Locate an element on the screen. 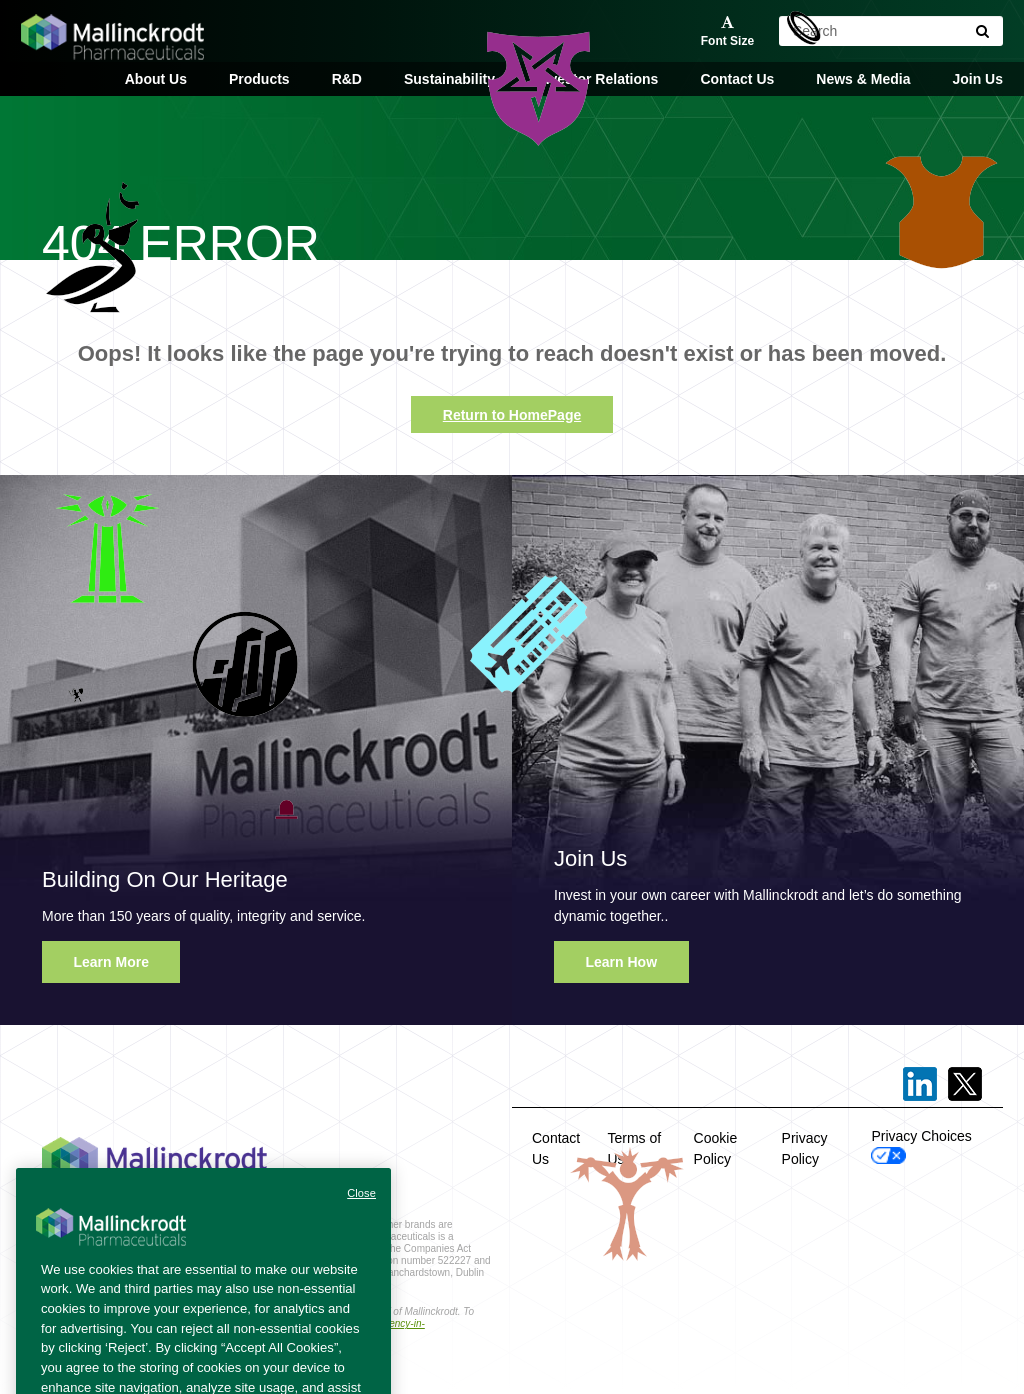 The image size is (1024, 1394). pelican character or mascot in a game is located at coordinates (98, 247).